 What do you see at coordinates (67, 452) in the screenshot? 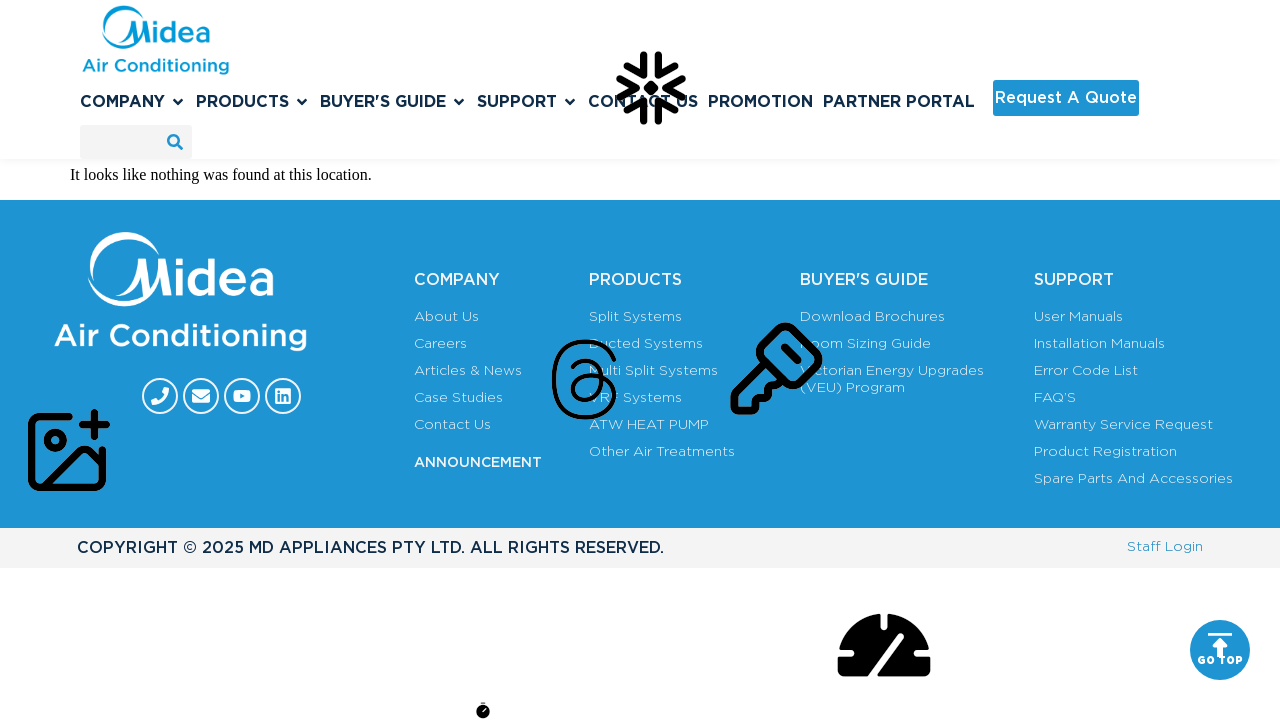
I see `add a new image or photo` at bounding box center [67, 452].